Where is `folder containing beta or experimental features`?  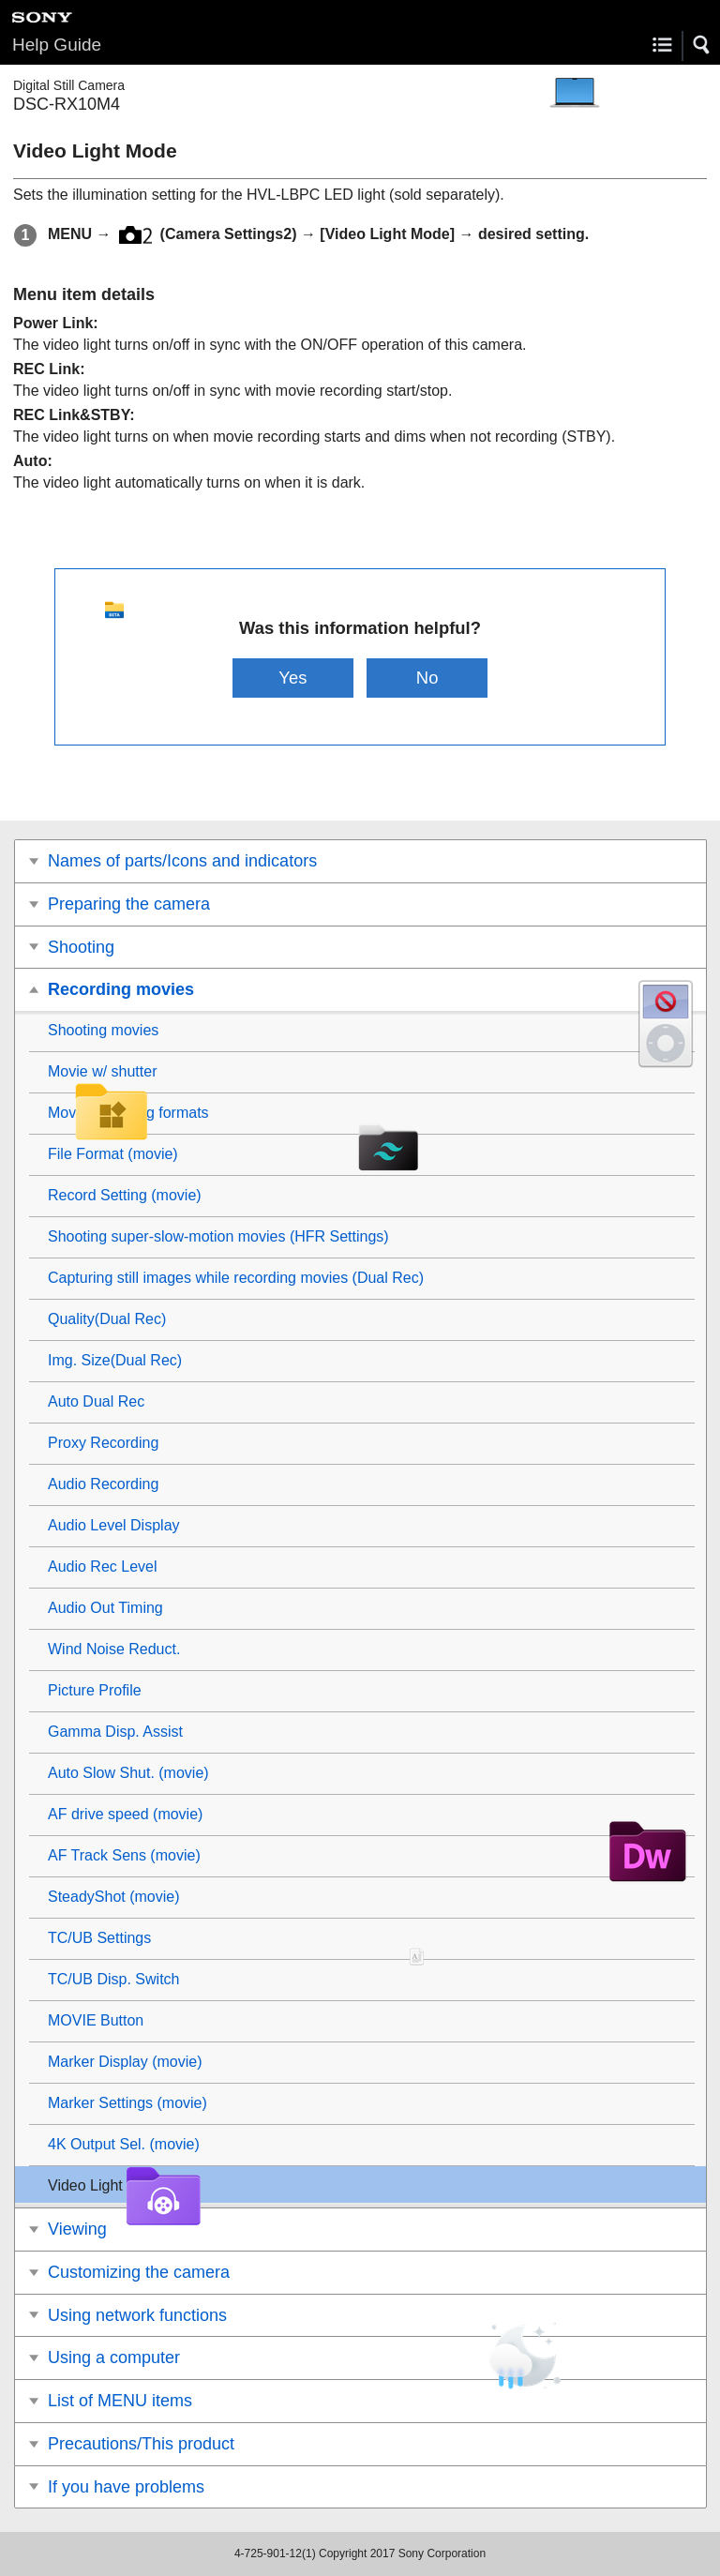 folder containing beta or experimental features is located at coordinates (114, 610).